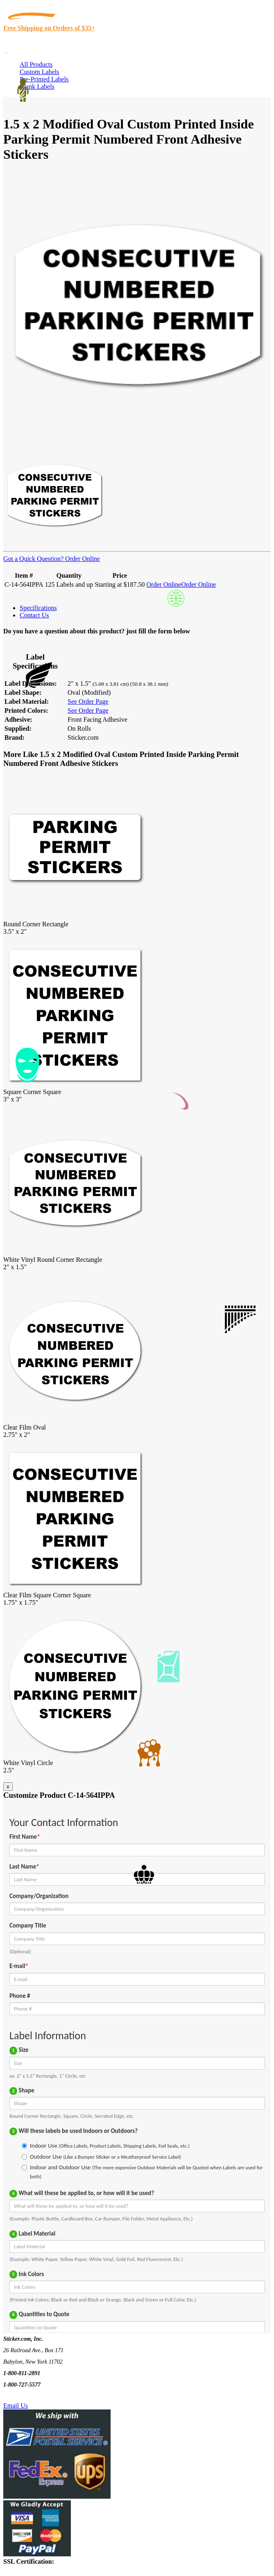 This screenshot has width=274, height=2576. I want to click on select roman or ancient civilization theme, so click(23, 90).